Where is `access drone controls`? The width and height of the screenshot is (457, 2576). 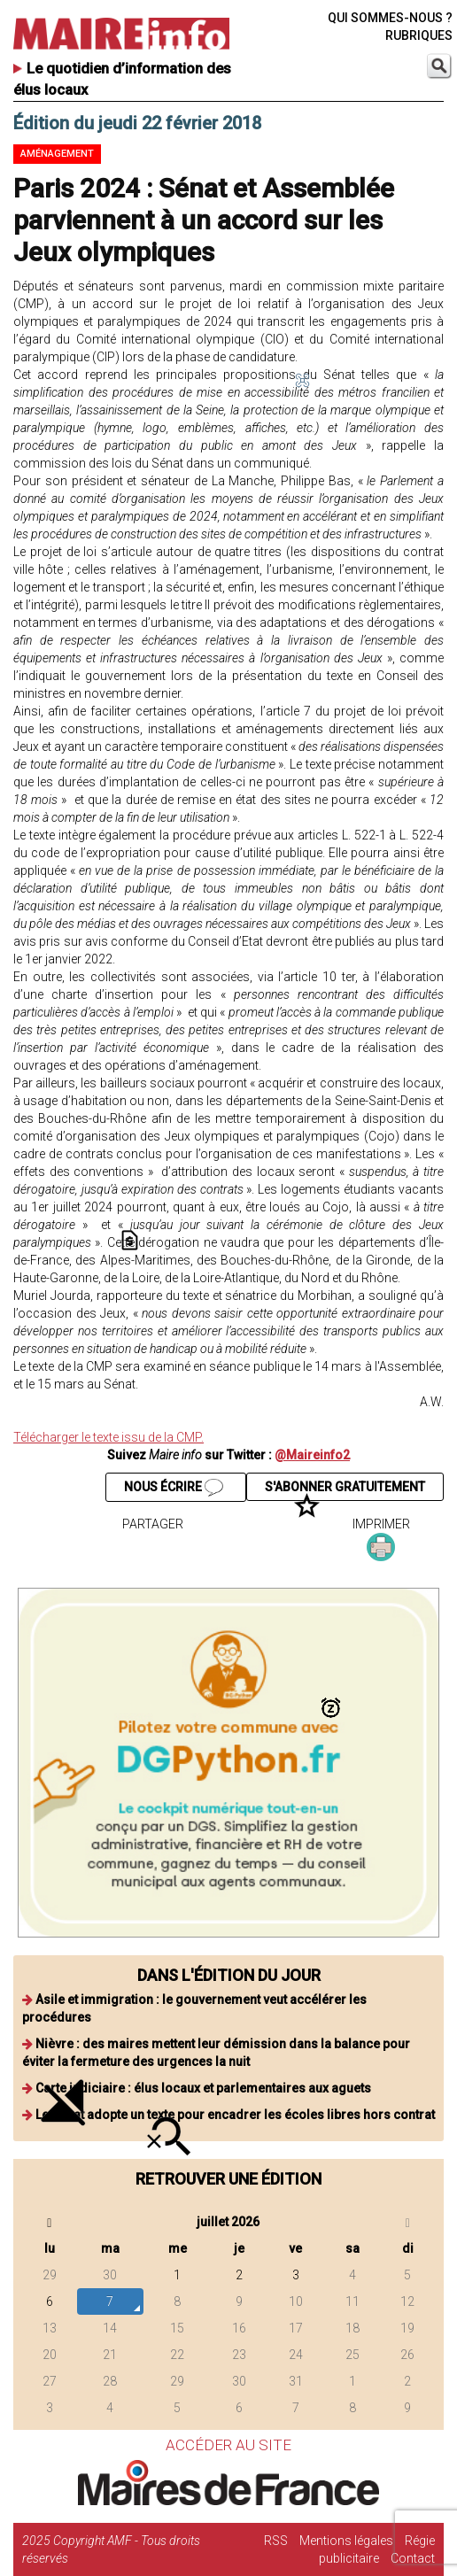 access drone controls is located at coordinates (302, 380).